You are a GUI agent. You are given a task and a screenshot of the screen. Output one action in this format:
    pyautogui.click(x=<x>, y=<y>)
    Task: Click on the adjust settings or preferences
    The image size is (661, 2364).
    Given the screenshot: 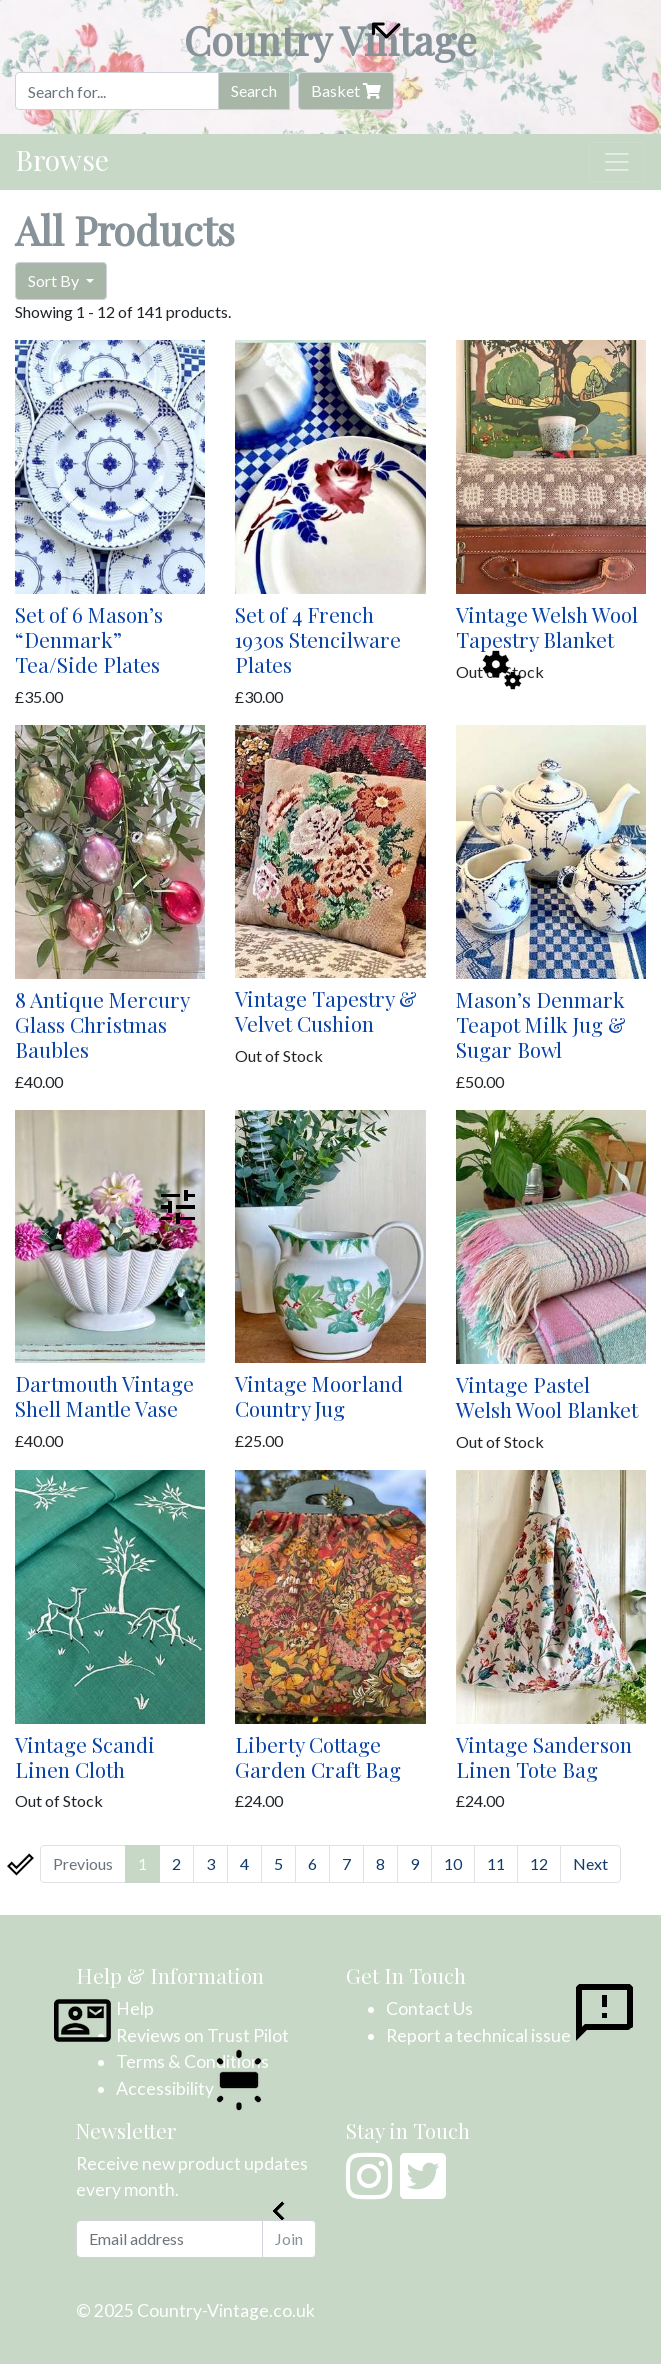 What is the action you would take?
    pyautogui.click(x=178, y=1207)
    